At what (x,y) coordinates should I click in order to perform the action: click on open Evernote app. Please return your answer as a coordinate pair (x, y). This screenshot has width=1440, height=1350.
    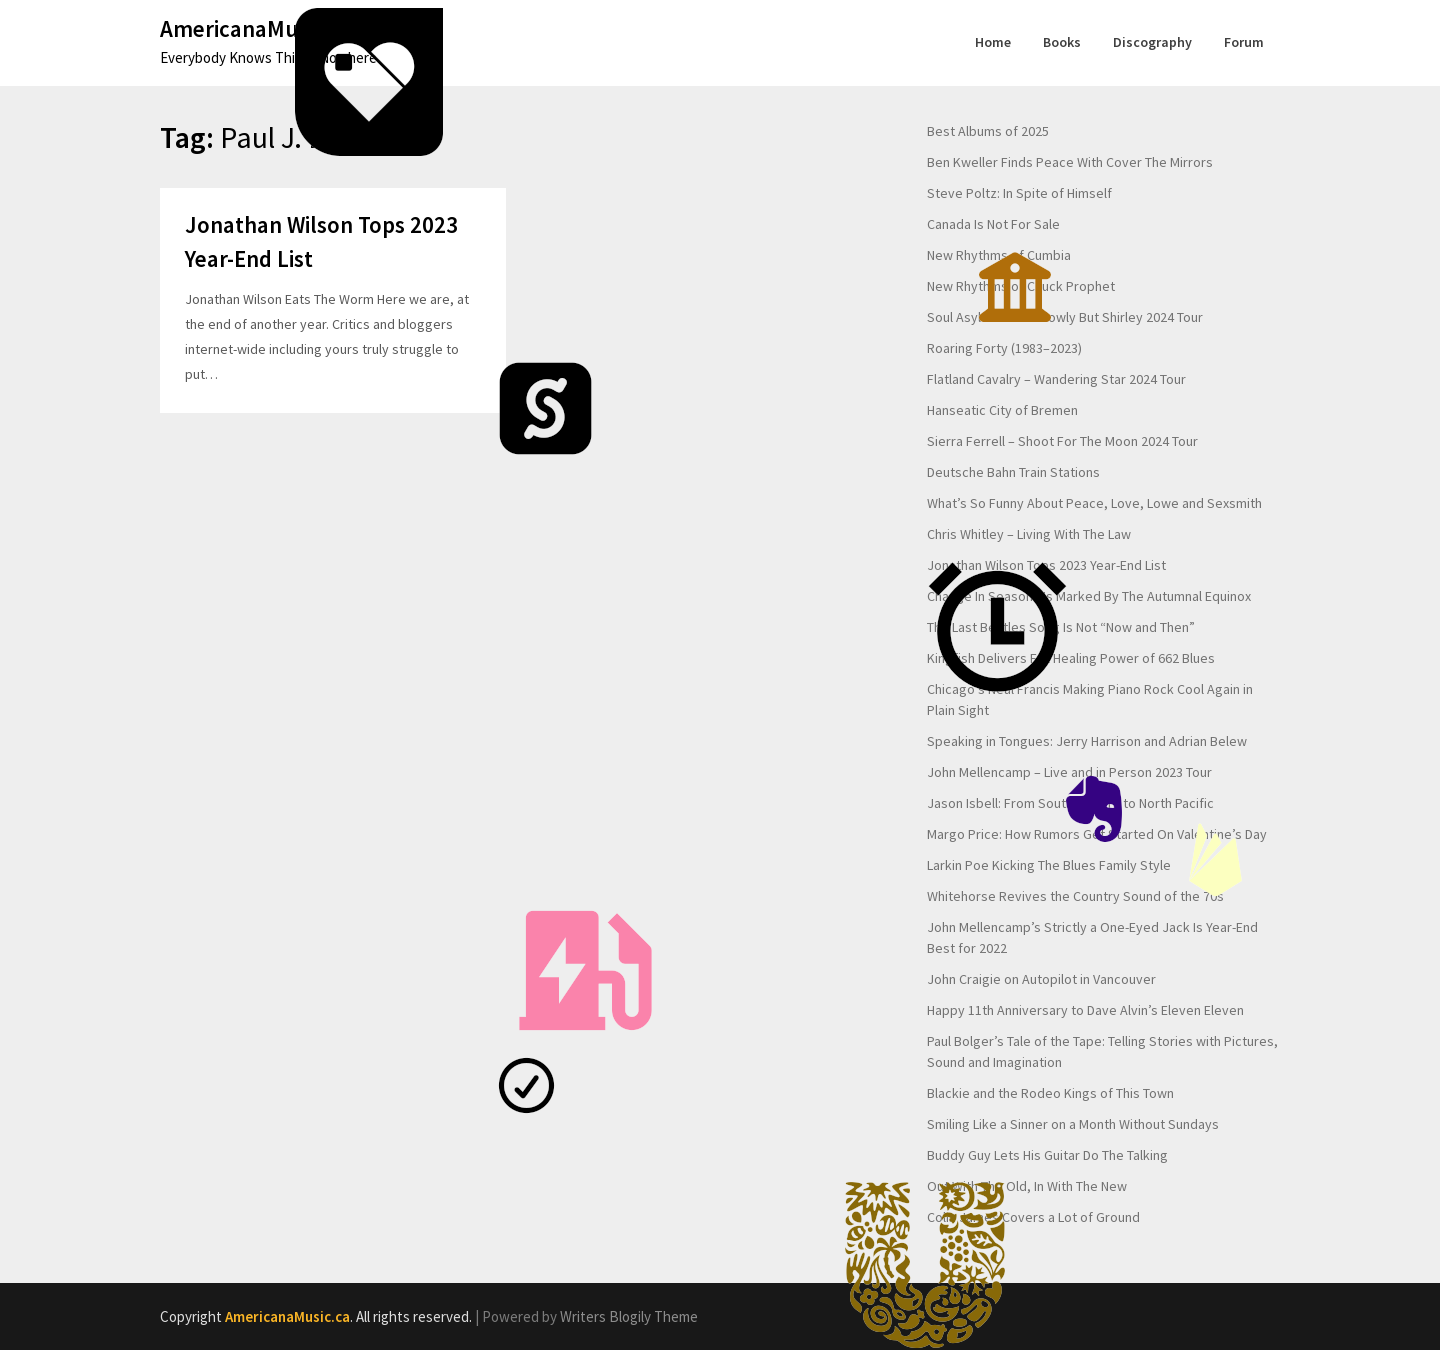
    Looking at the image, I should click on (1094, 809).